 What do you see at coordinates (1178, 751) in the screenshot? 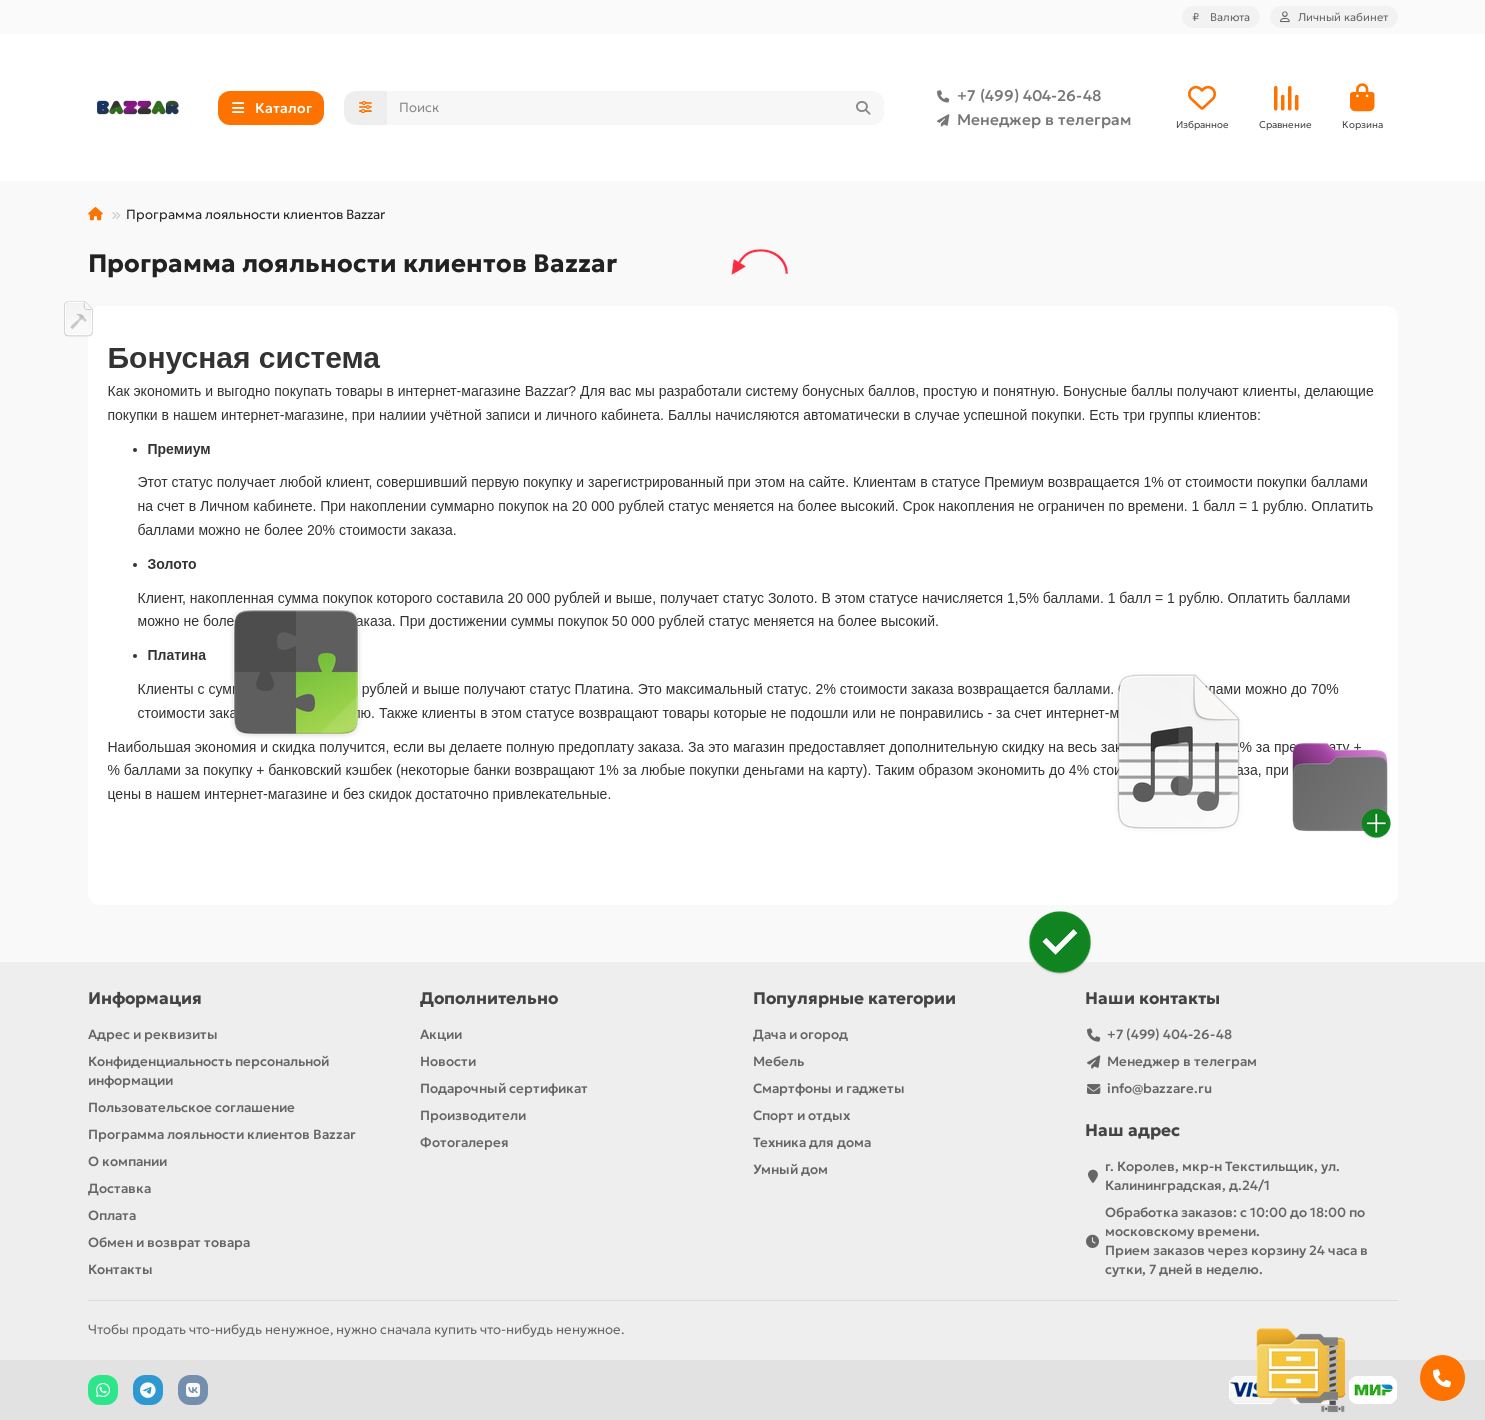
I see `an iMelody audio file` at bounding box center [1178, 751].